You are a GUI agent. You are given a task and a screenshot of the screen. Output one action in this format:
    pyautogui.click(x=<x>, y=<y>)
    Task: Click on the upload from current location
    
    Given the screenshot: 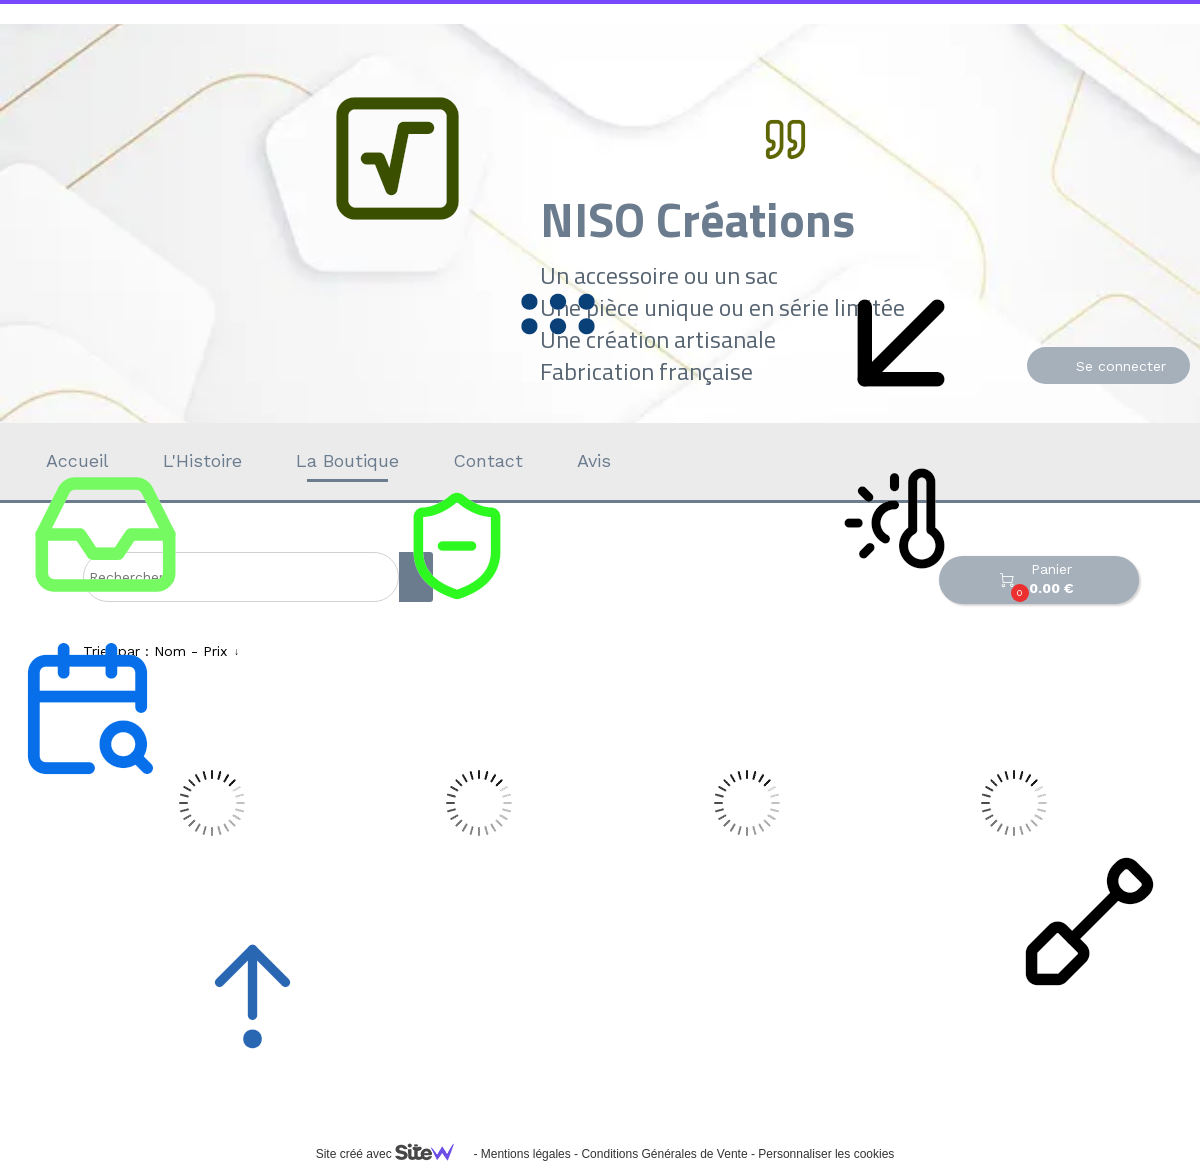 What is the action you would take?
    pyautogui.click(x=252, y=996)
    